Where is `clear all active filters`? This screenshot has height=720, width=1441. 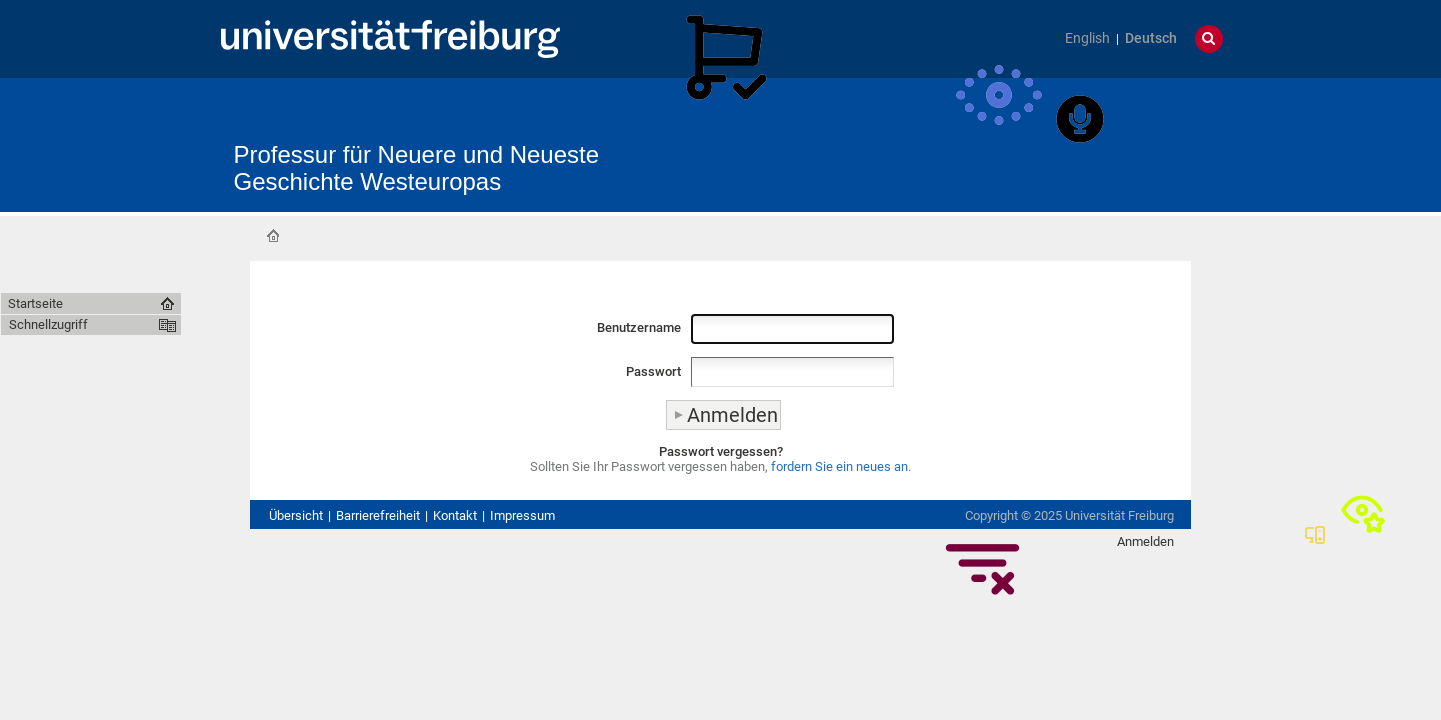
clear all active filters is located at coordinates (982, 560).